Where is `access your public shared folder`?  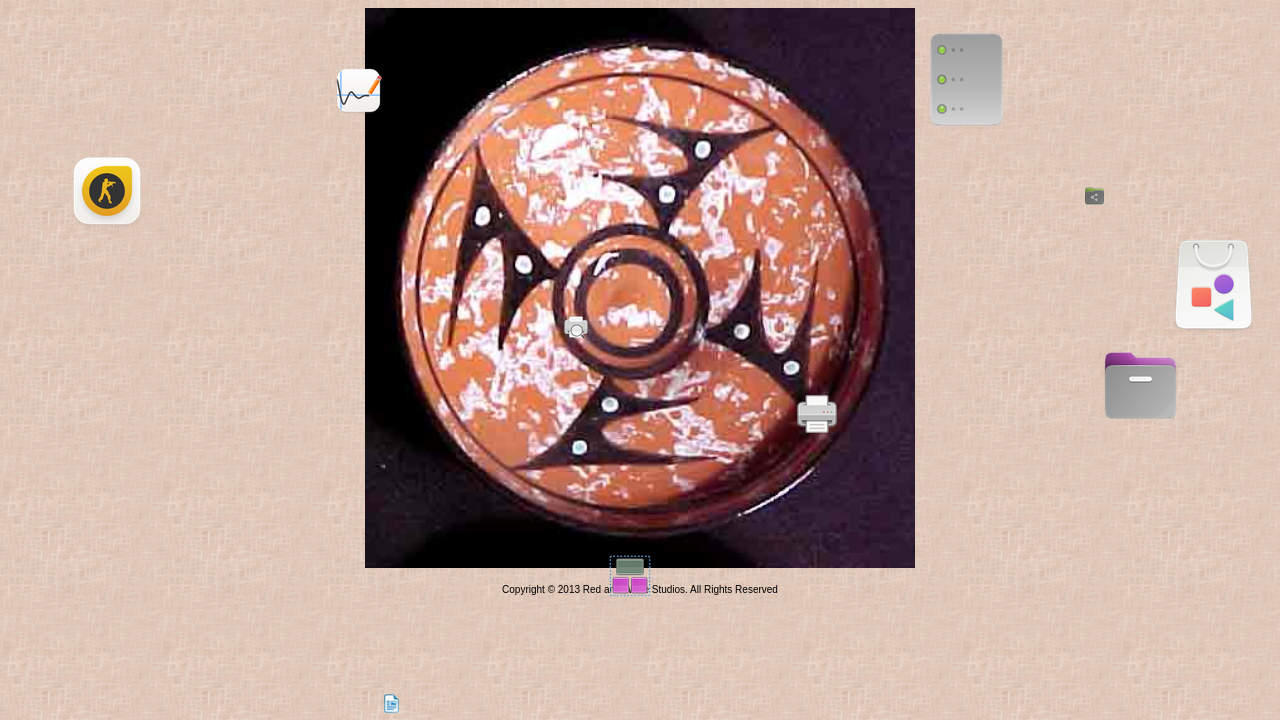 access your public shared folder is located at coordinates (1094, 195).